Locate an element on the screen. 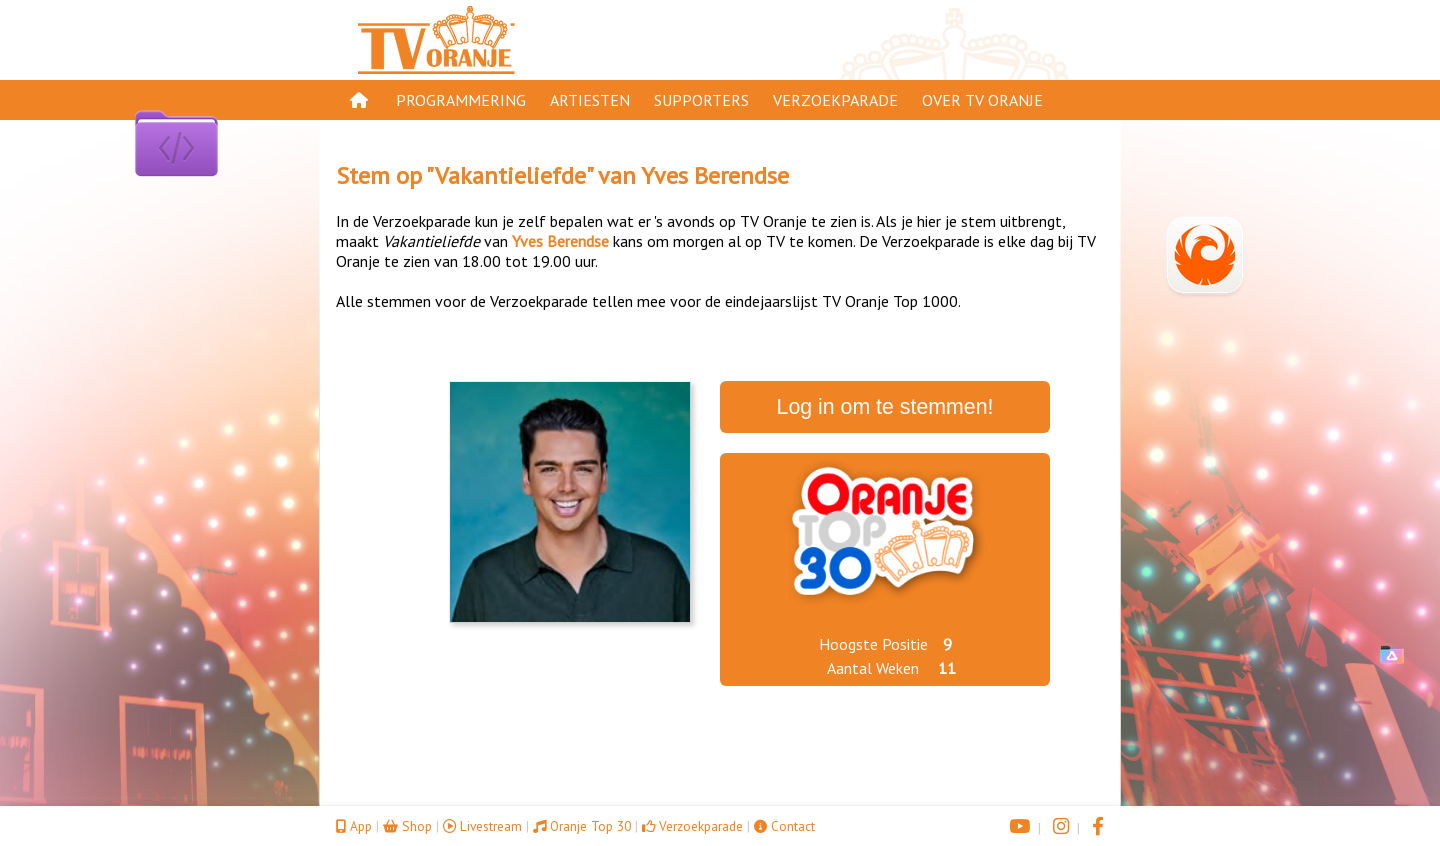 The height and width of the screenshot is (846, 1440). open your code projects folder is located at coordinates (176, 143).